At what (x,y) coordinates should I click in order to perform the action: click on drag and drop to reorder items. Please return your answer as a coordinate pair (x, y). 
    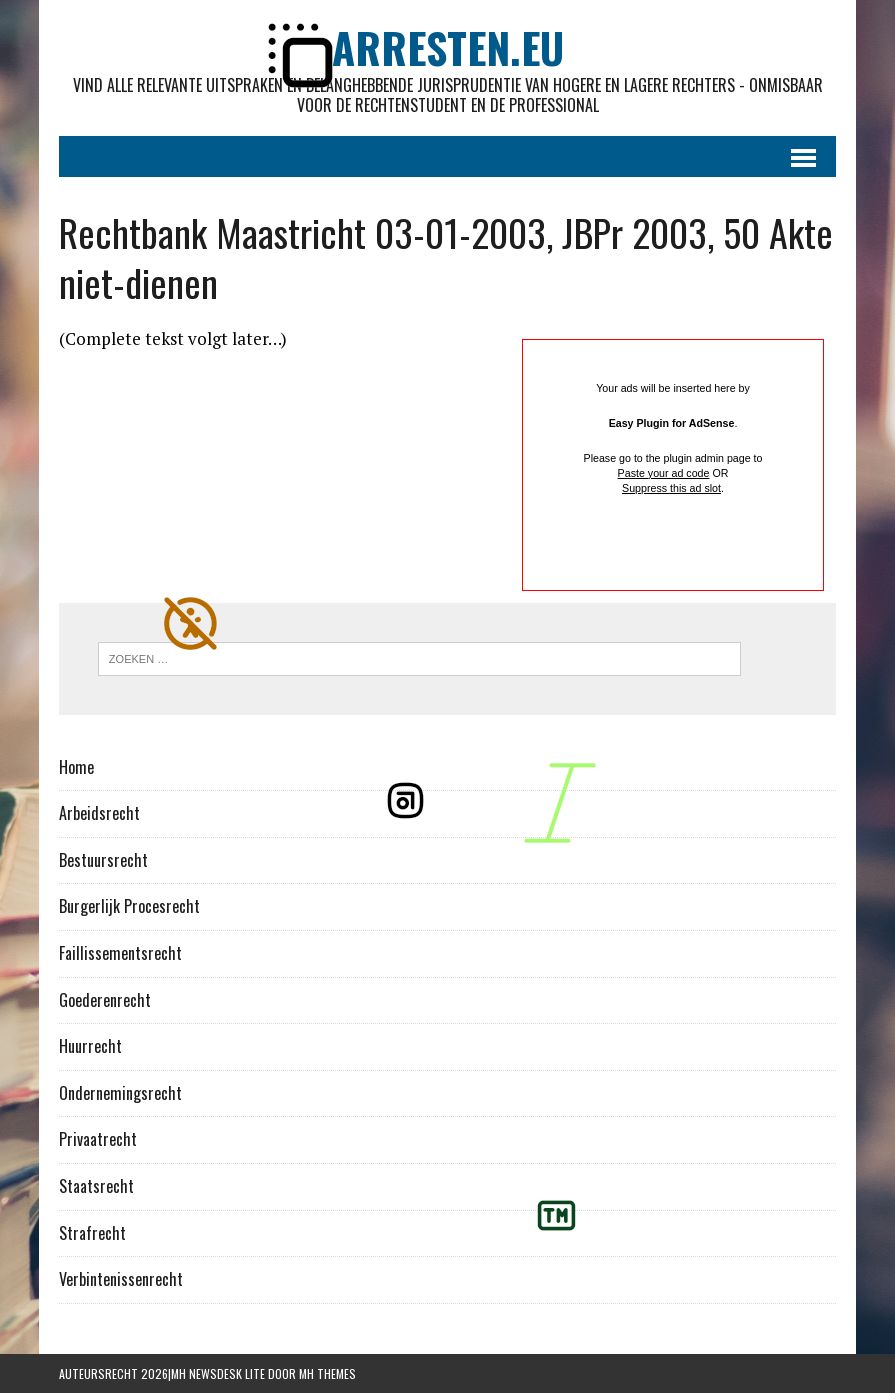
    Looking at the image, I should click on (300, 55).